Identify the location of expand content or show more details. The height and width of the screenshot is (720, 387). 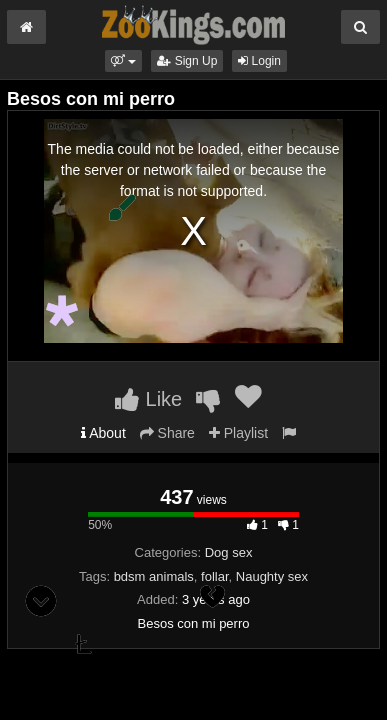
(41, 601).